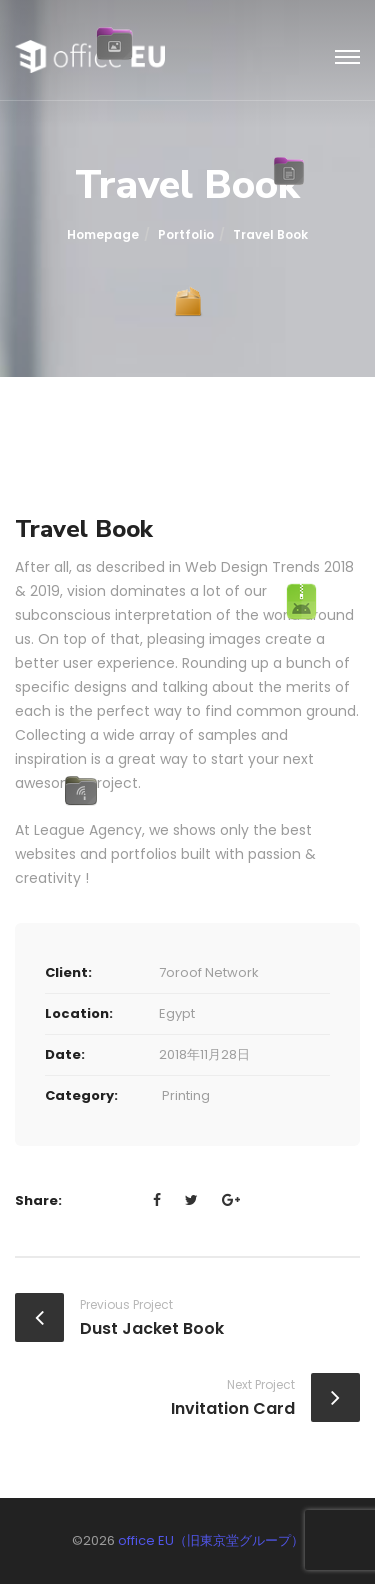 The image size is (375, 1584). What do you see at coordinates (81, 790) in the screenshot?
I see `folder synced with insync cloud service` at bounding box center [81, 790].